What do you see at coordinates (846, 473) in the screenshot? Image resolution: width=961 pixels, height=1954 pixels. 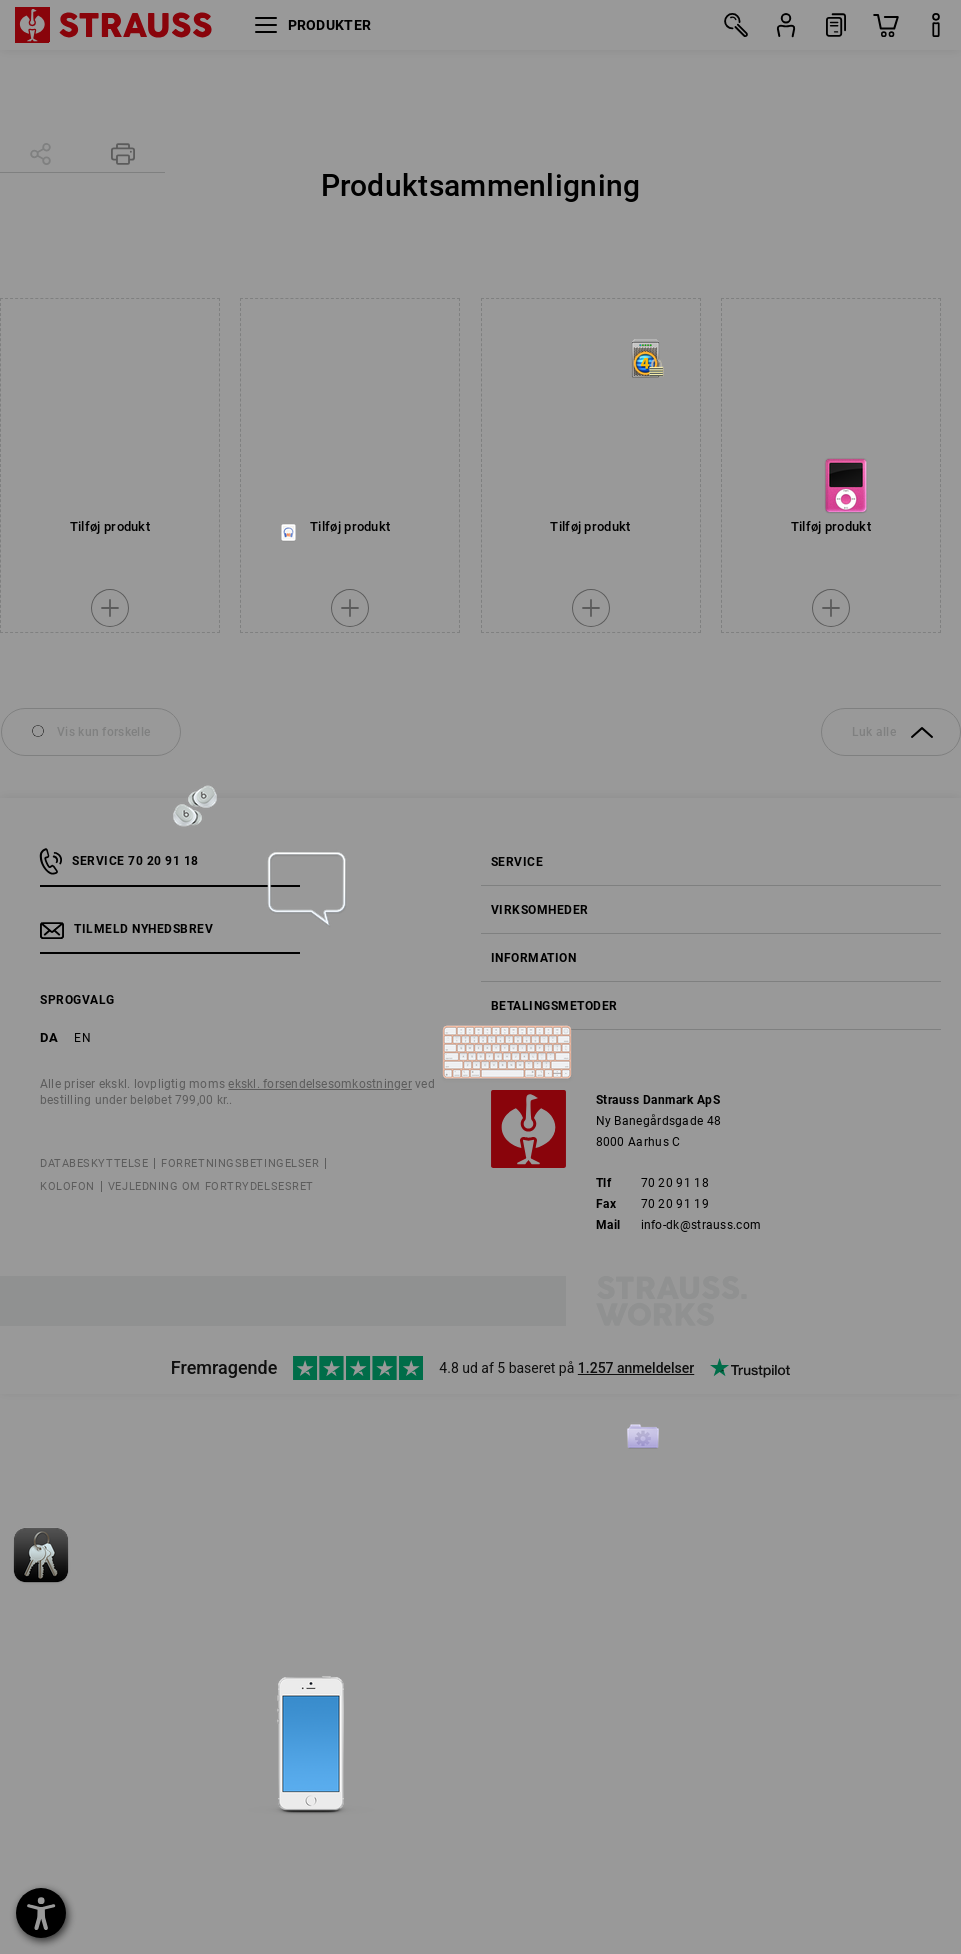 I see `sync or manage your iPod nano device` at bounding box center [846, 473].